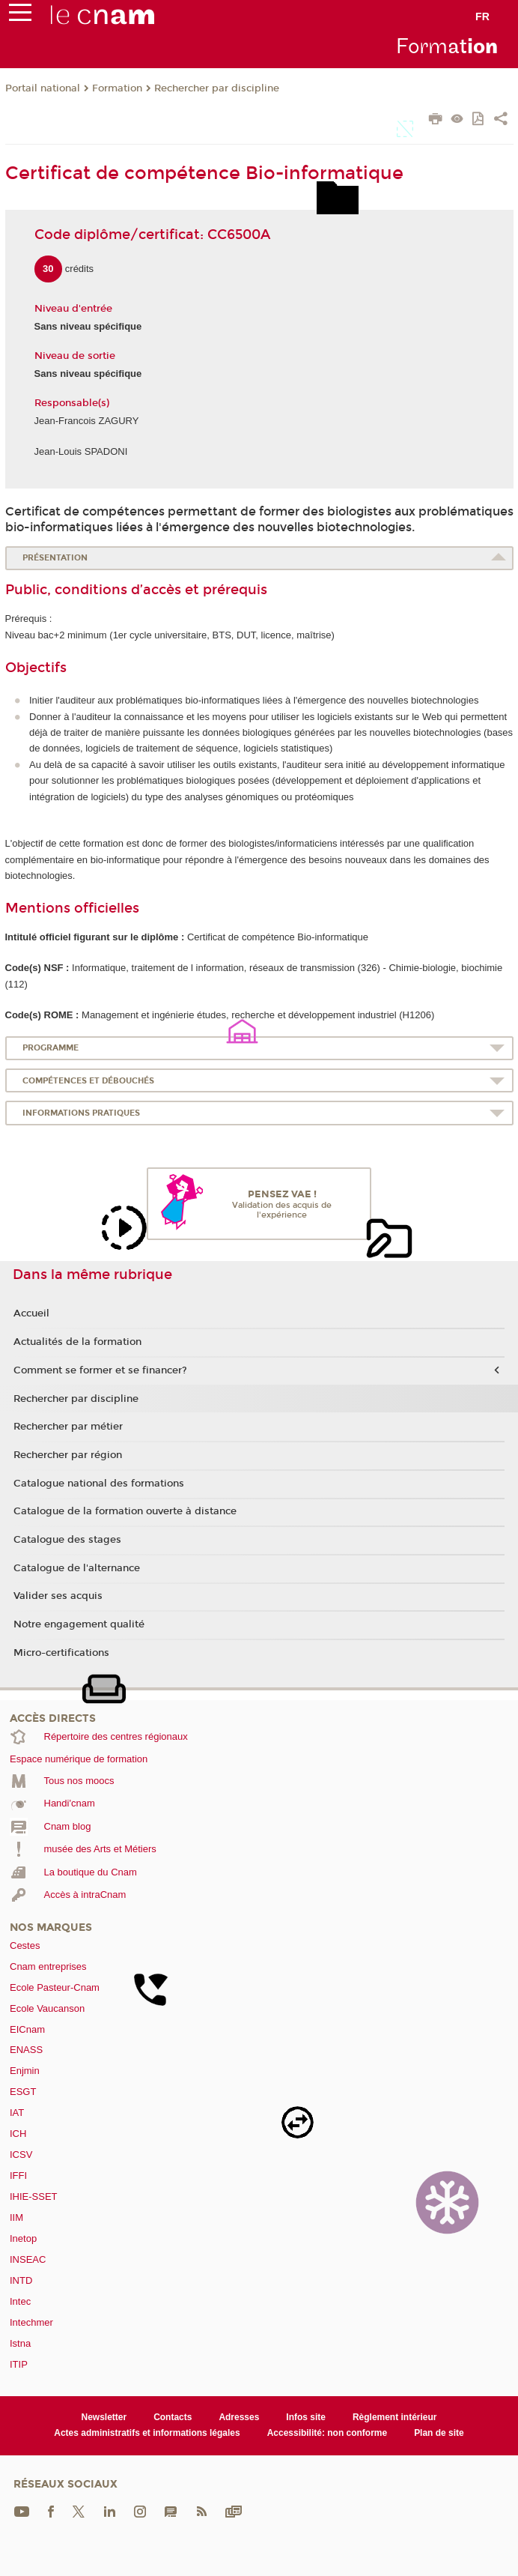  Describe the element at coordinates (104, 1689) in the screenshot. I see `view weekend or leisure activities` at that location.